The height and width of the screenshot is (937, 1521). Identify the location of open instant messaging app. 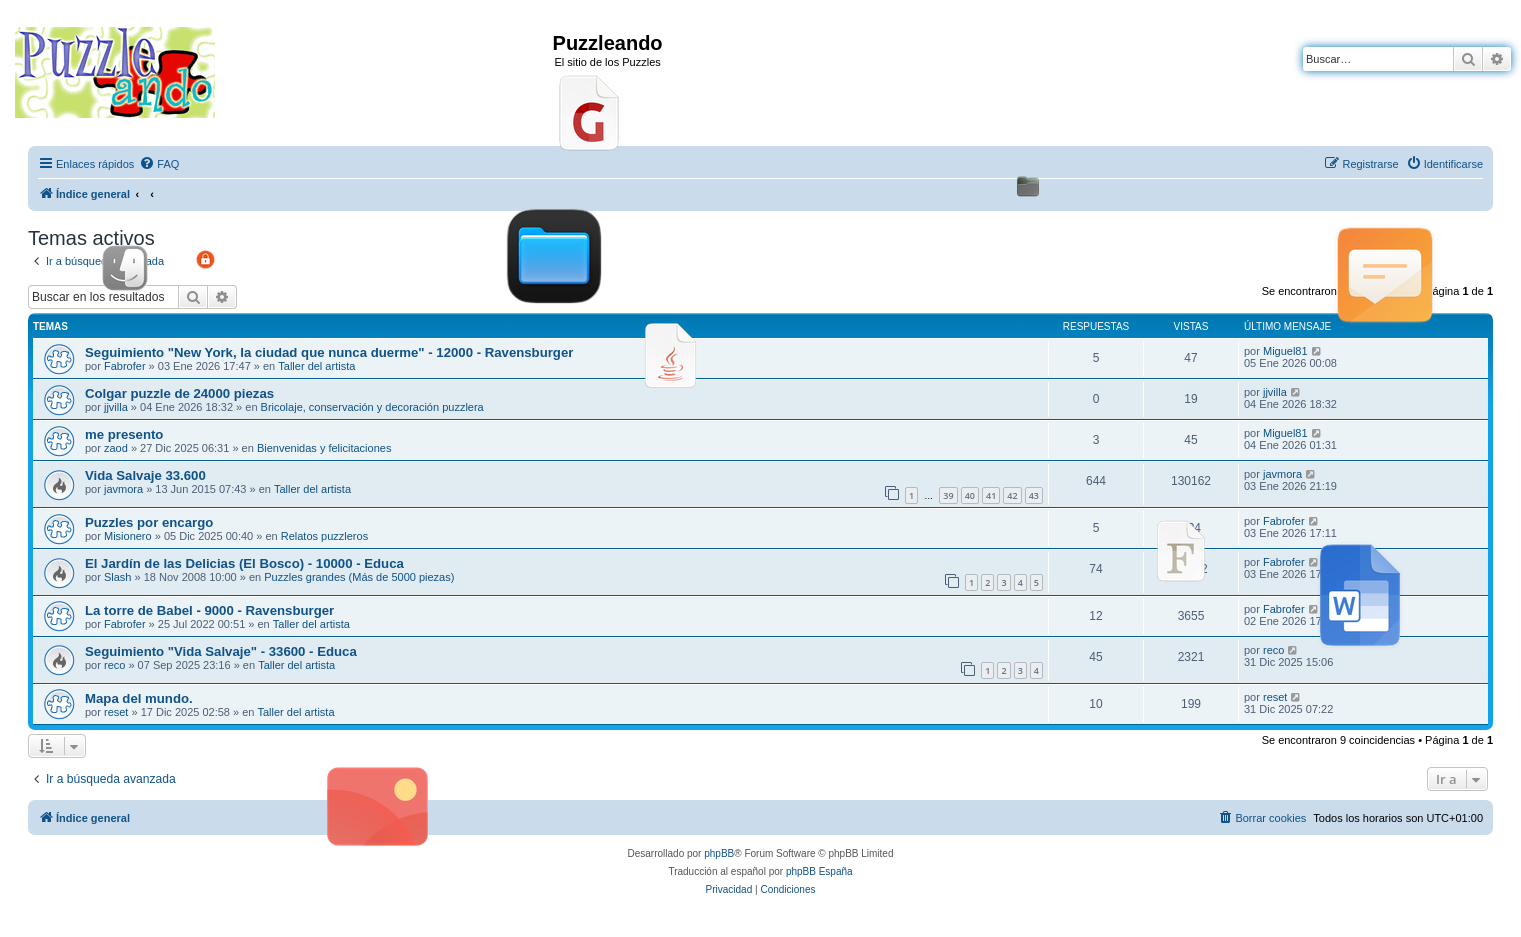
(1385, 275).